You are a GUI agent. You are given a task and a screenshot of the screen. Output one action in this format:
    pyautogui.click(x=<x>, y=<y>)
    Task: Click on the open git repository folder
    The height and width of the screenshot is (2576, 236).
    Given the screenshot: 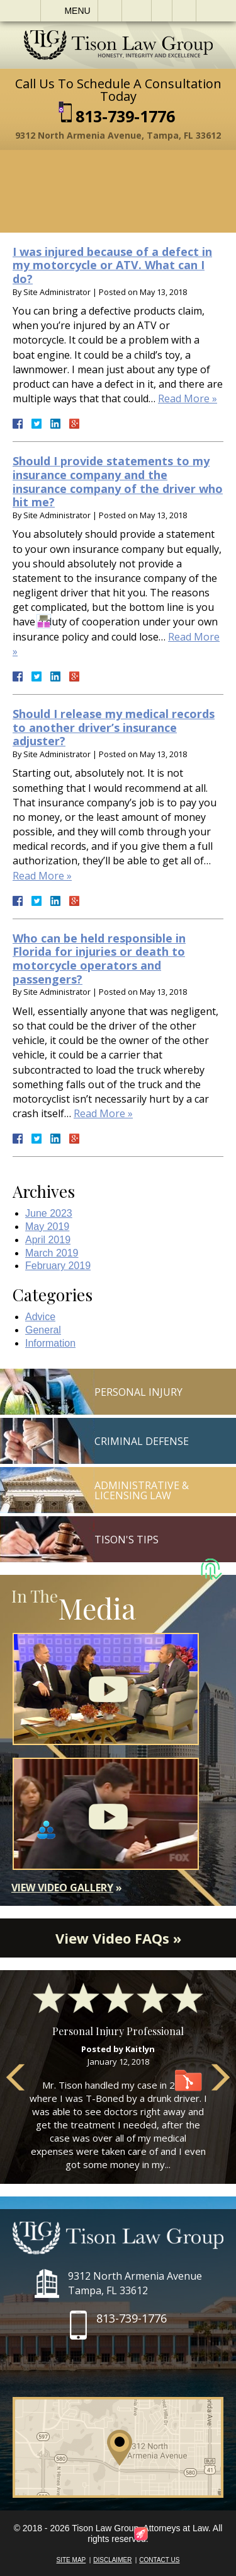 What is the action you would take?
    pyautogui.click(x=188, y=2081)
    